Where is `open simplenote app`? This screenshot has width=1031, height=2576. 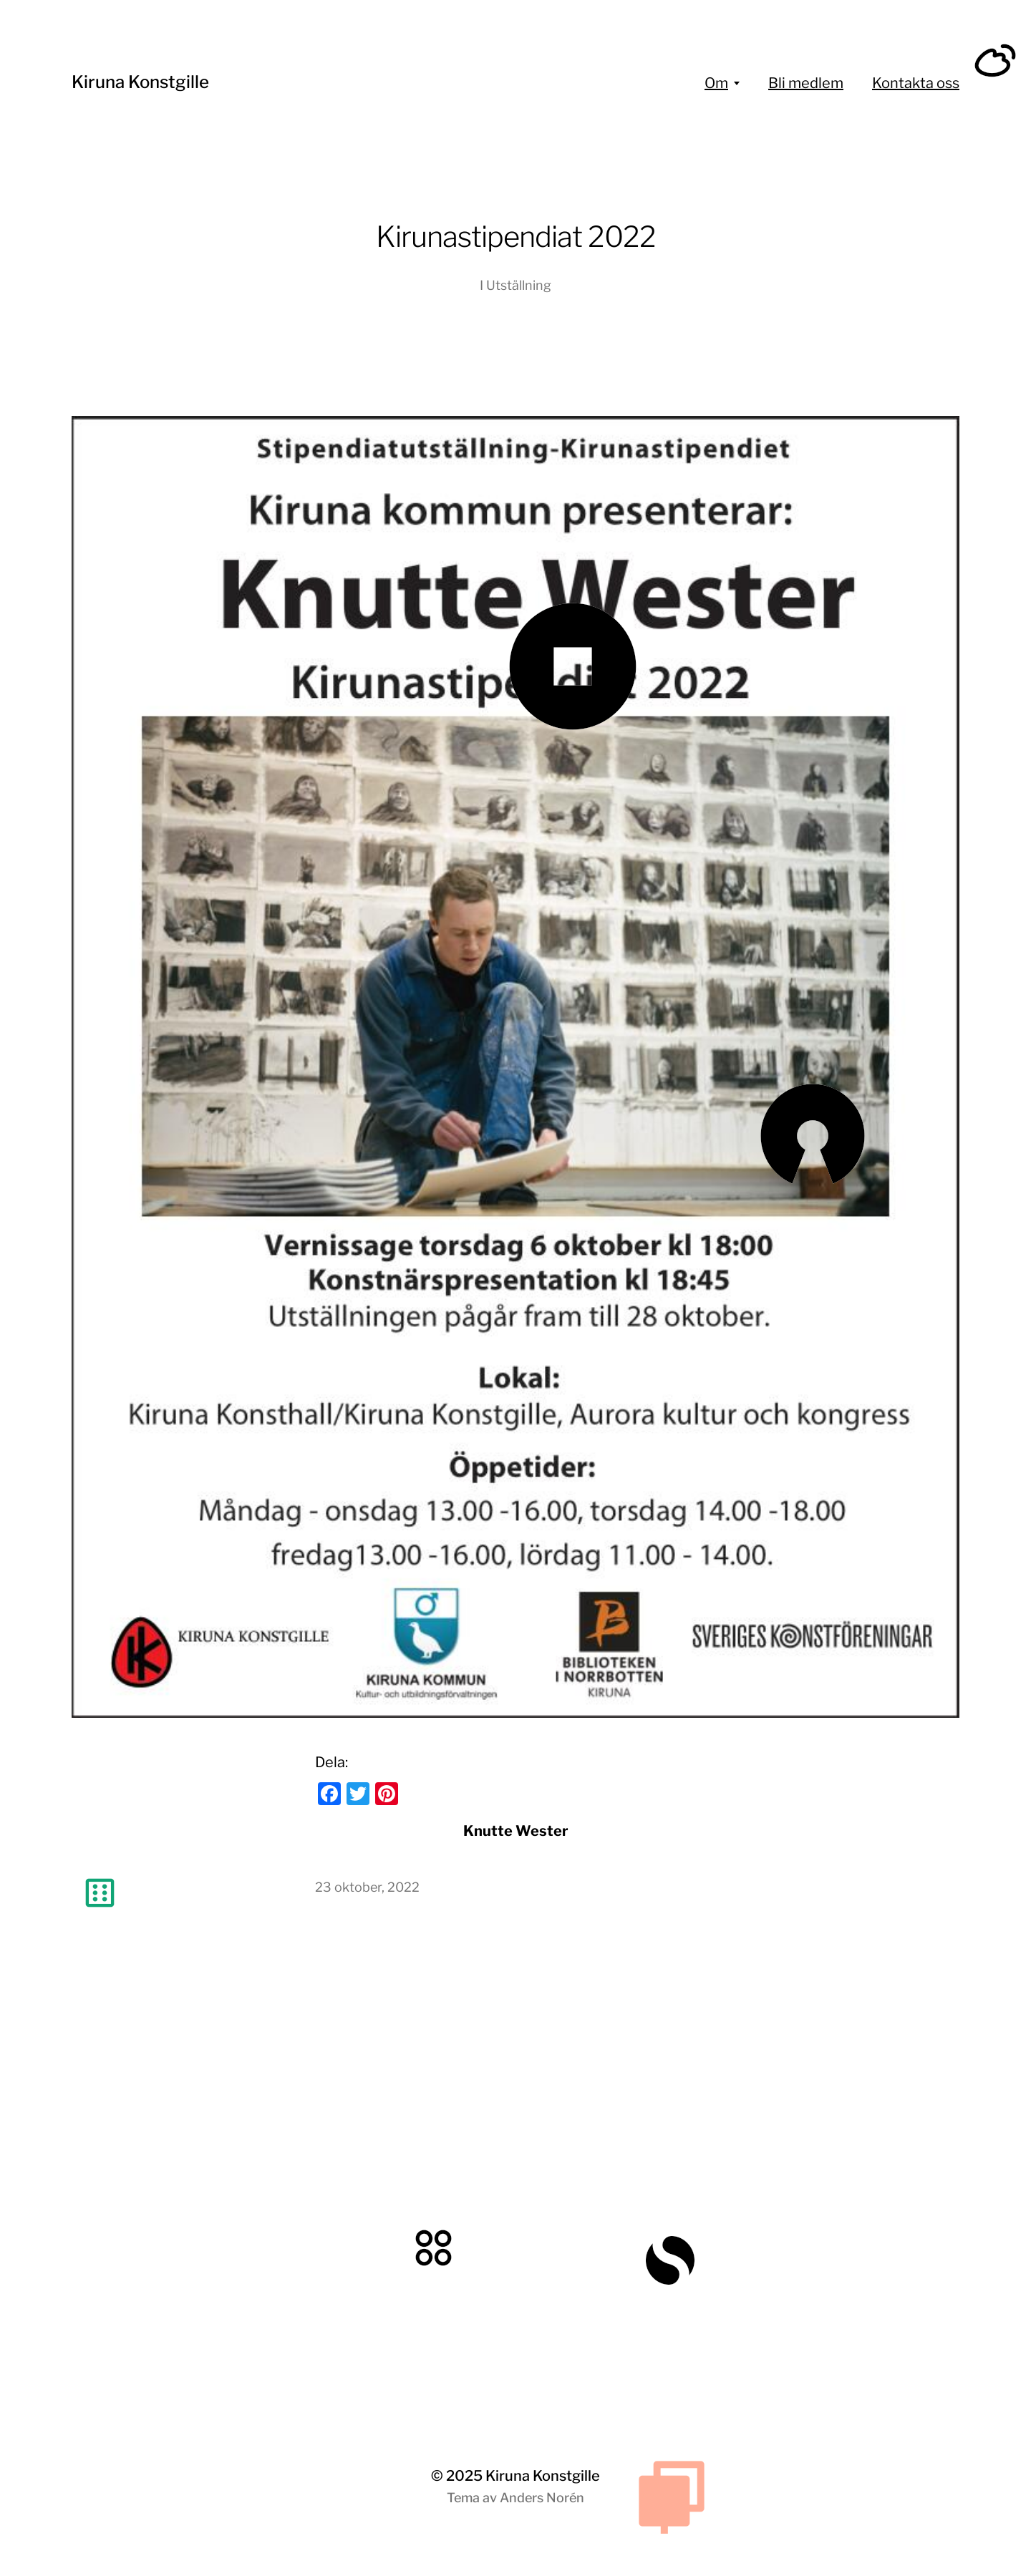 open simplenote app is located at coordinates (670, 2260).